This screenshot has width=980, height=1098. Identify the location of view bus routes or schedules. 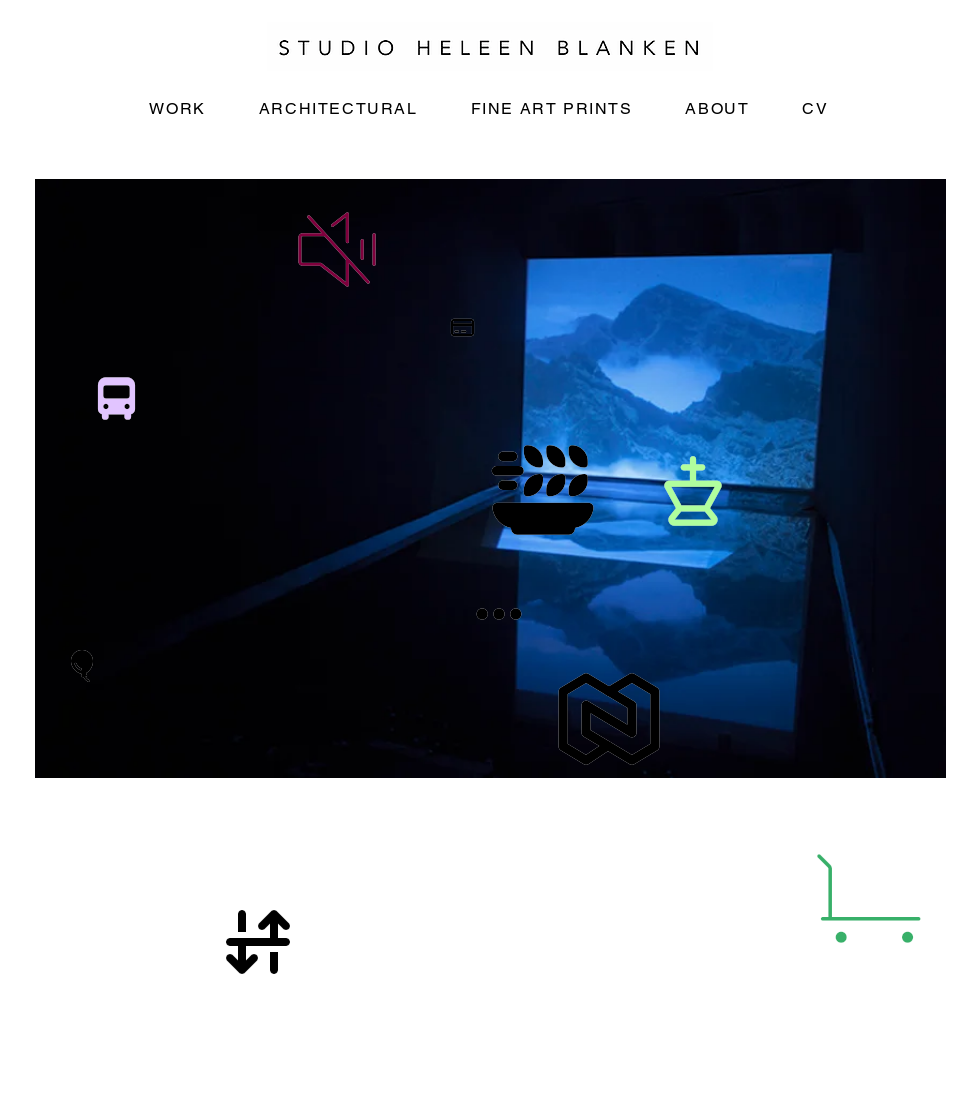
(116, 398).